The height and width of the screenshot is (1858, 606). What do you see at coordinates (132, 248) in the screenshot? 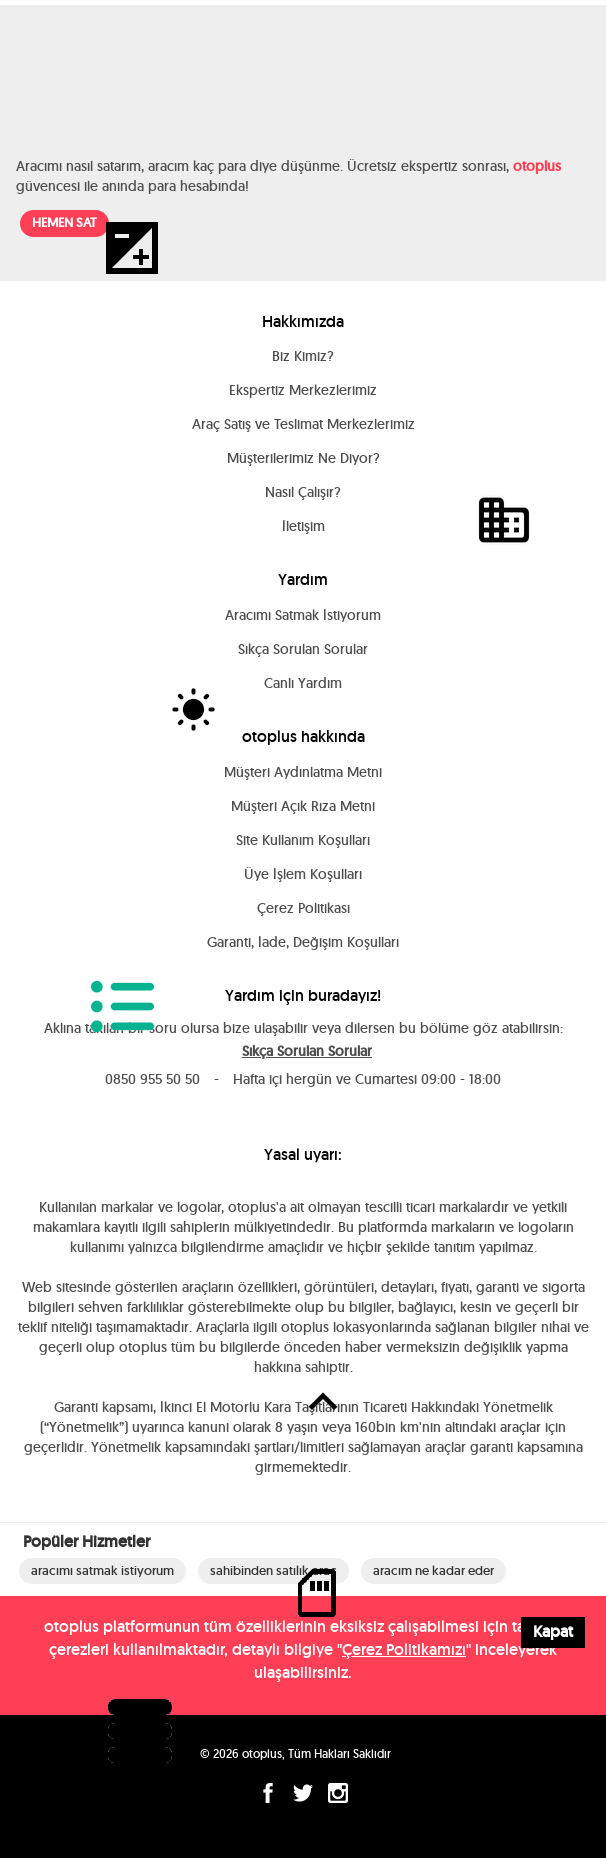
I see `adjust image exposure settings` at bounding box center [132, 248].